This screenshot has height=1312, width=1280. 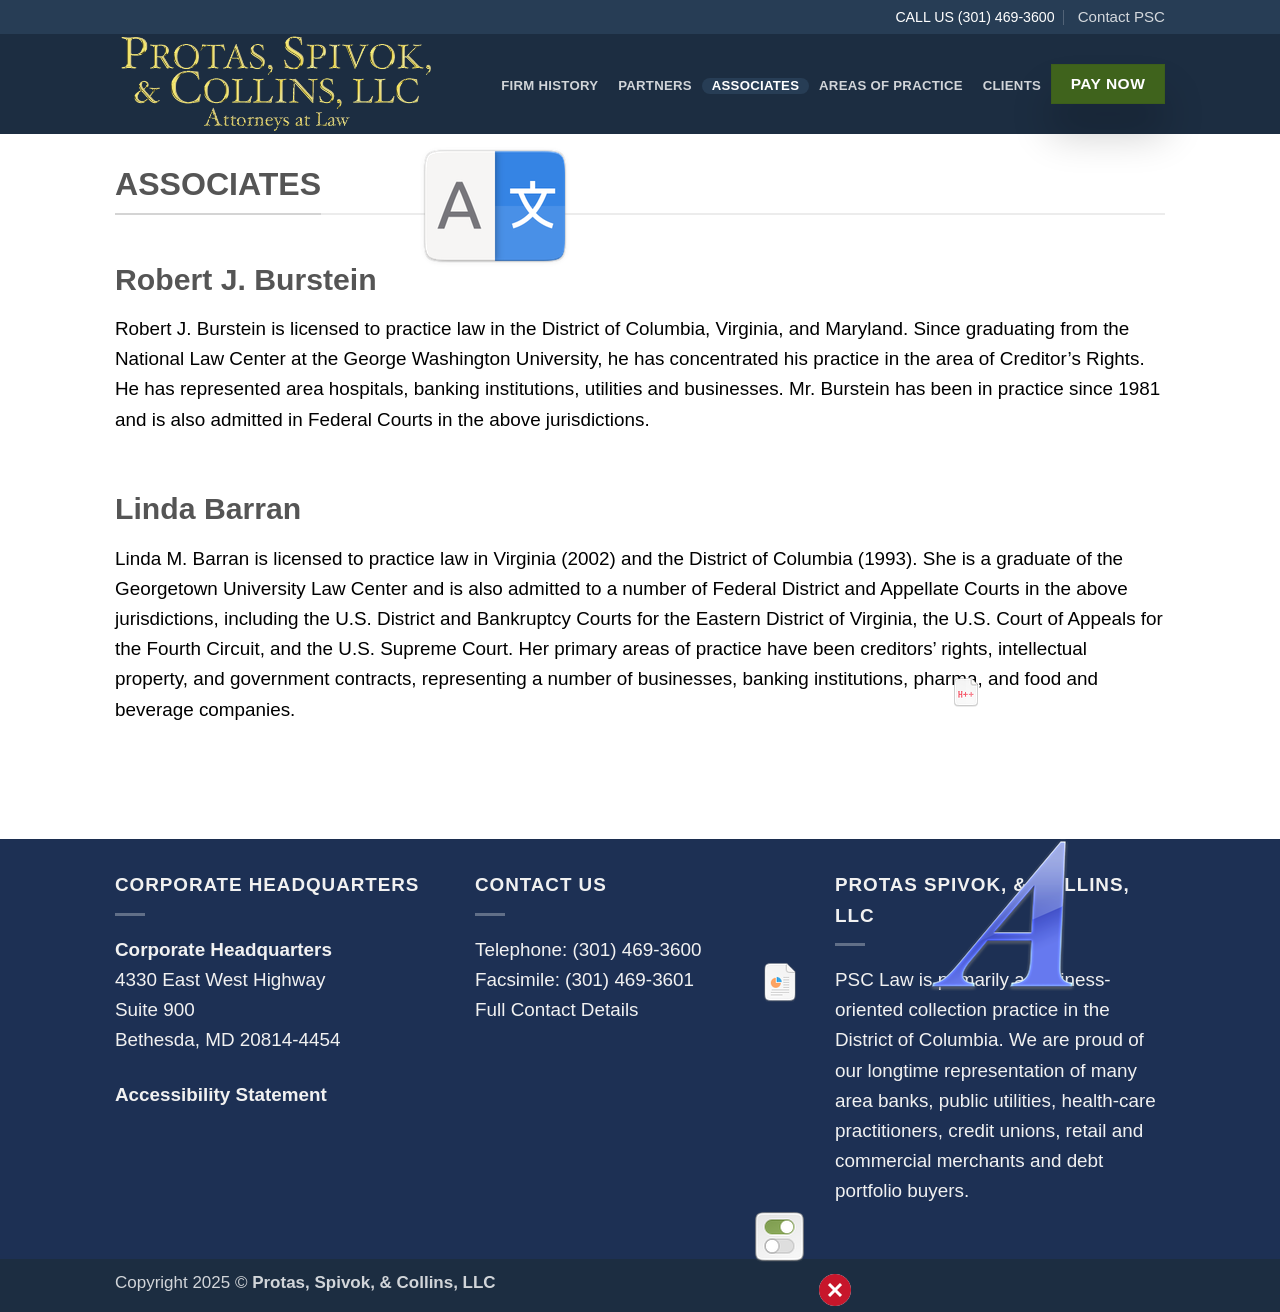 What do you see at coordinates (1002, 918) in the screenshot?
I see `access font library or text styles` at bounding box center [1002, 918].